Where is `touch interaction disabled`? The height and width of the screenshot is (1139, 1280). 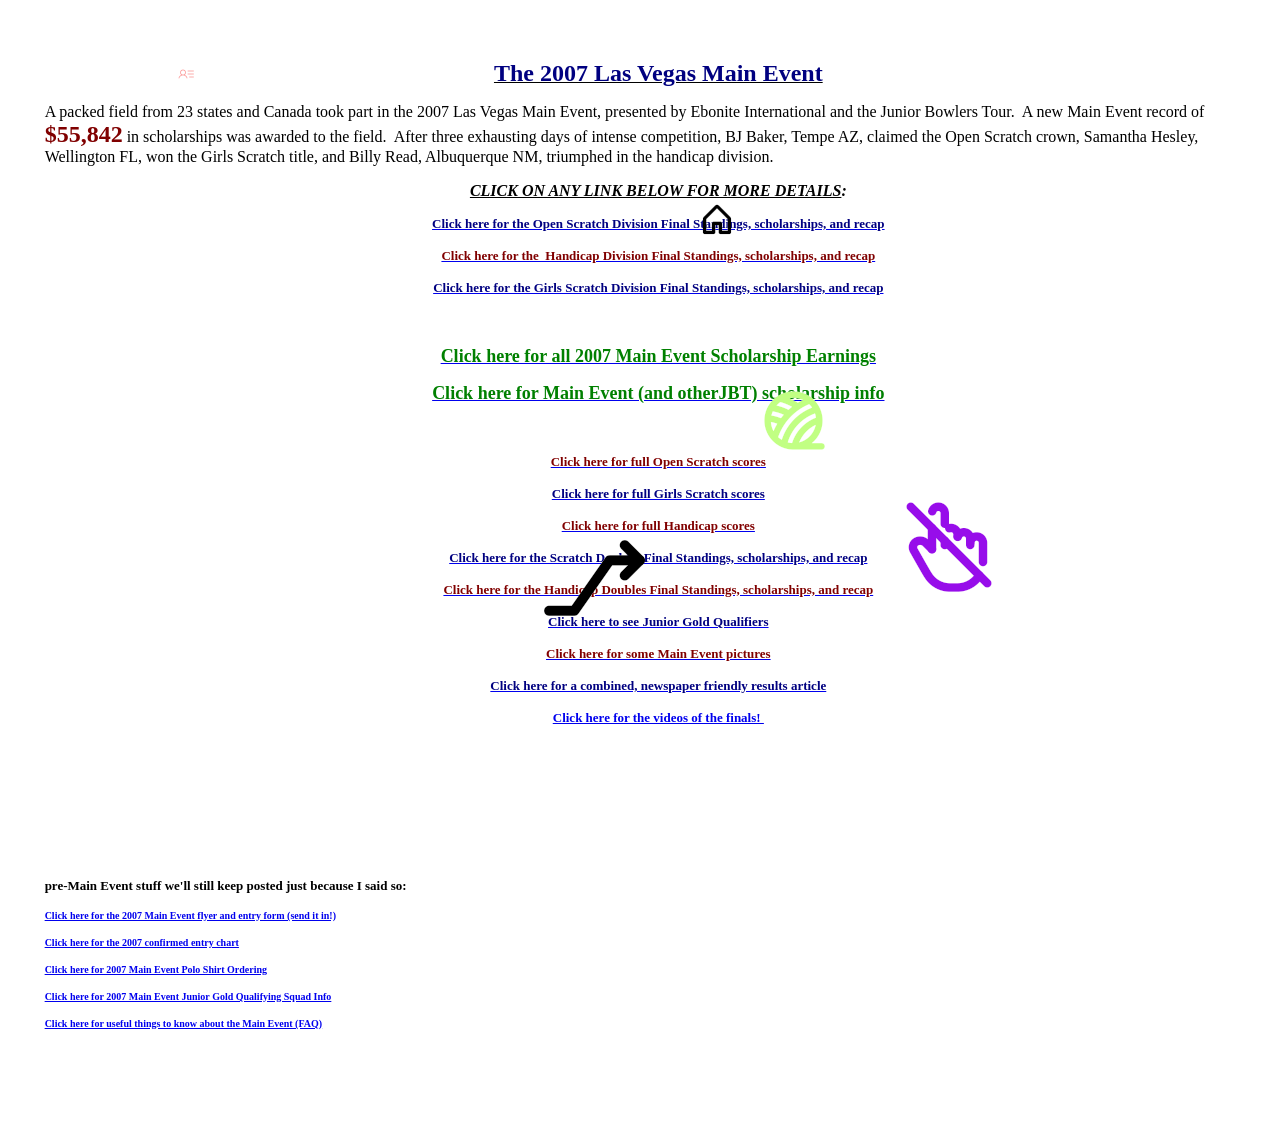
touch interaction disabled is located at coordinates (949, 545).